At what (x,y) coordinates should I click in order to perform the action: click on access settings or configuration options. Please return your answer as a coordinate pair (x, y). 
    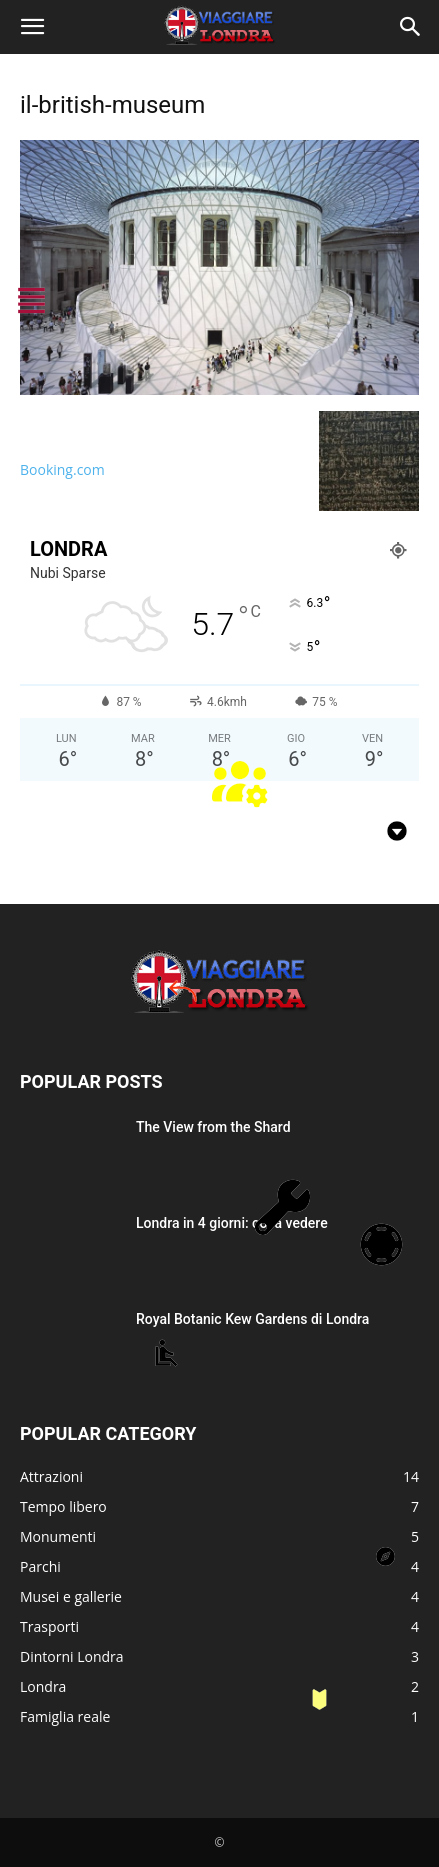
    Looking at the image, I should click on (282, 1207).